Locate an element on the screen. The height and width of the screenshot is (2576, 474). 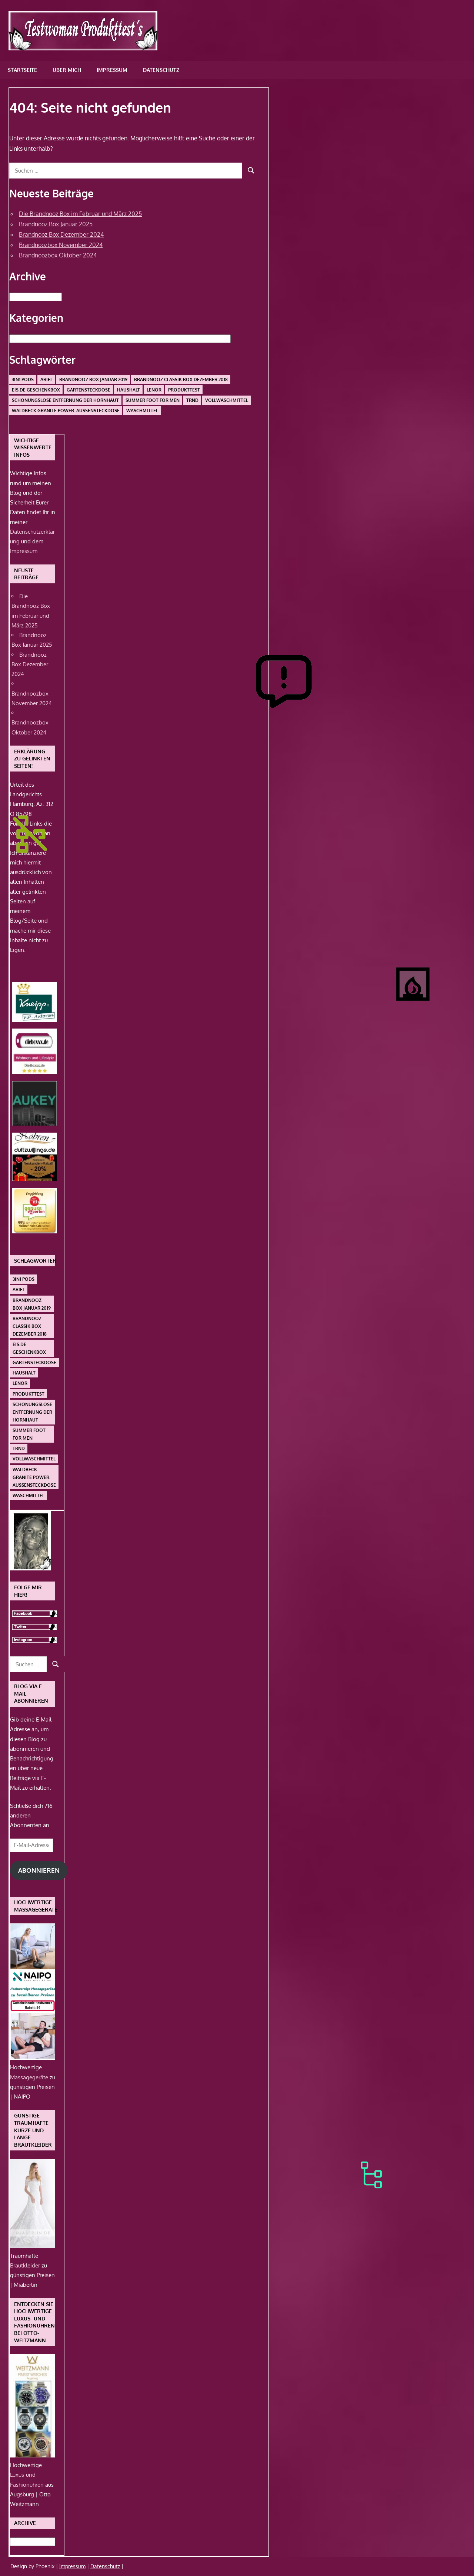
disable schema or data structure view is located at coordinates (30, 834).